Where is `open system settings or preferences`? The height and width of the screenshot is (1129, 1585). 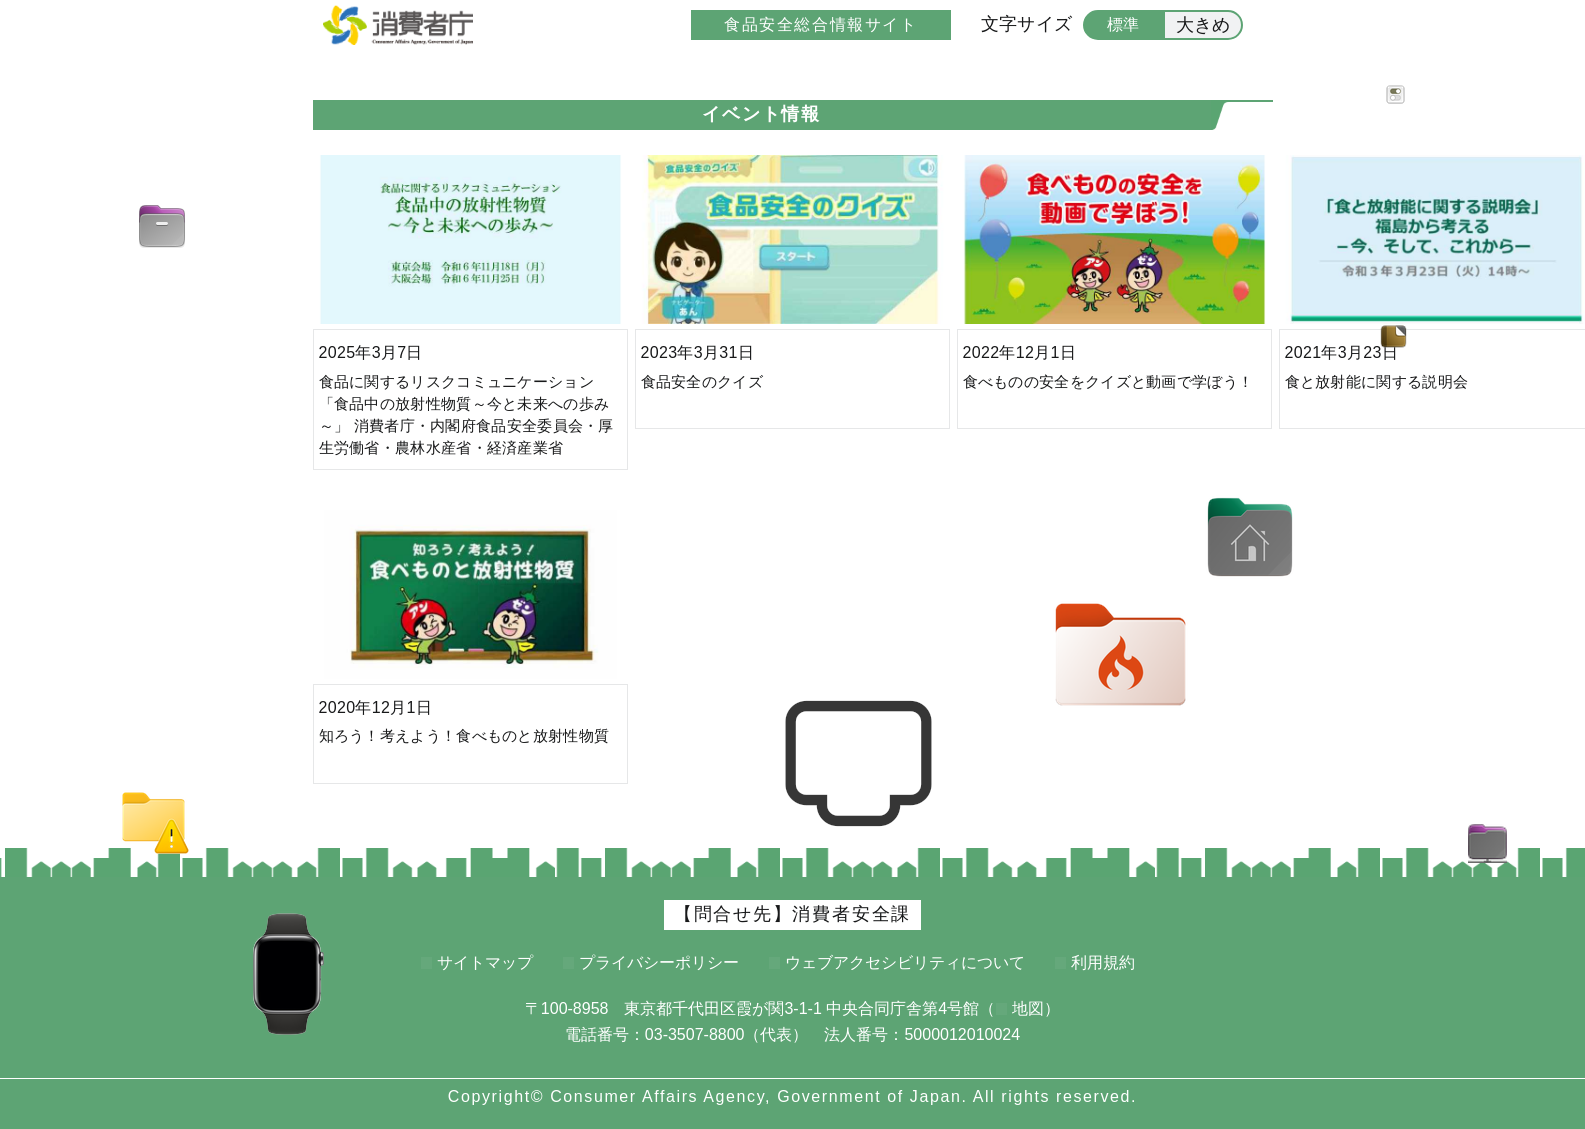 open system settings or preferences is located at coordinates (1395, 94).